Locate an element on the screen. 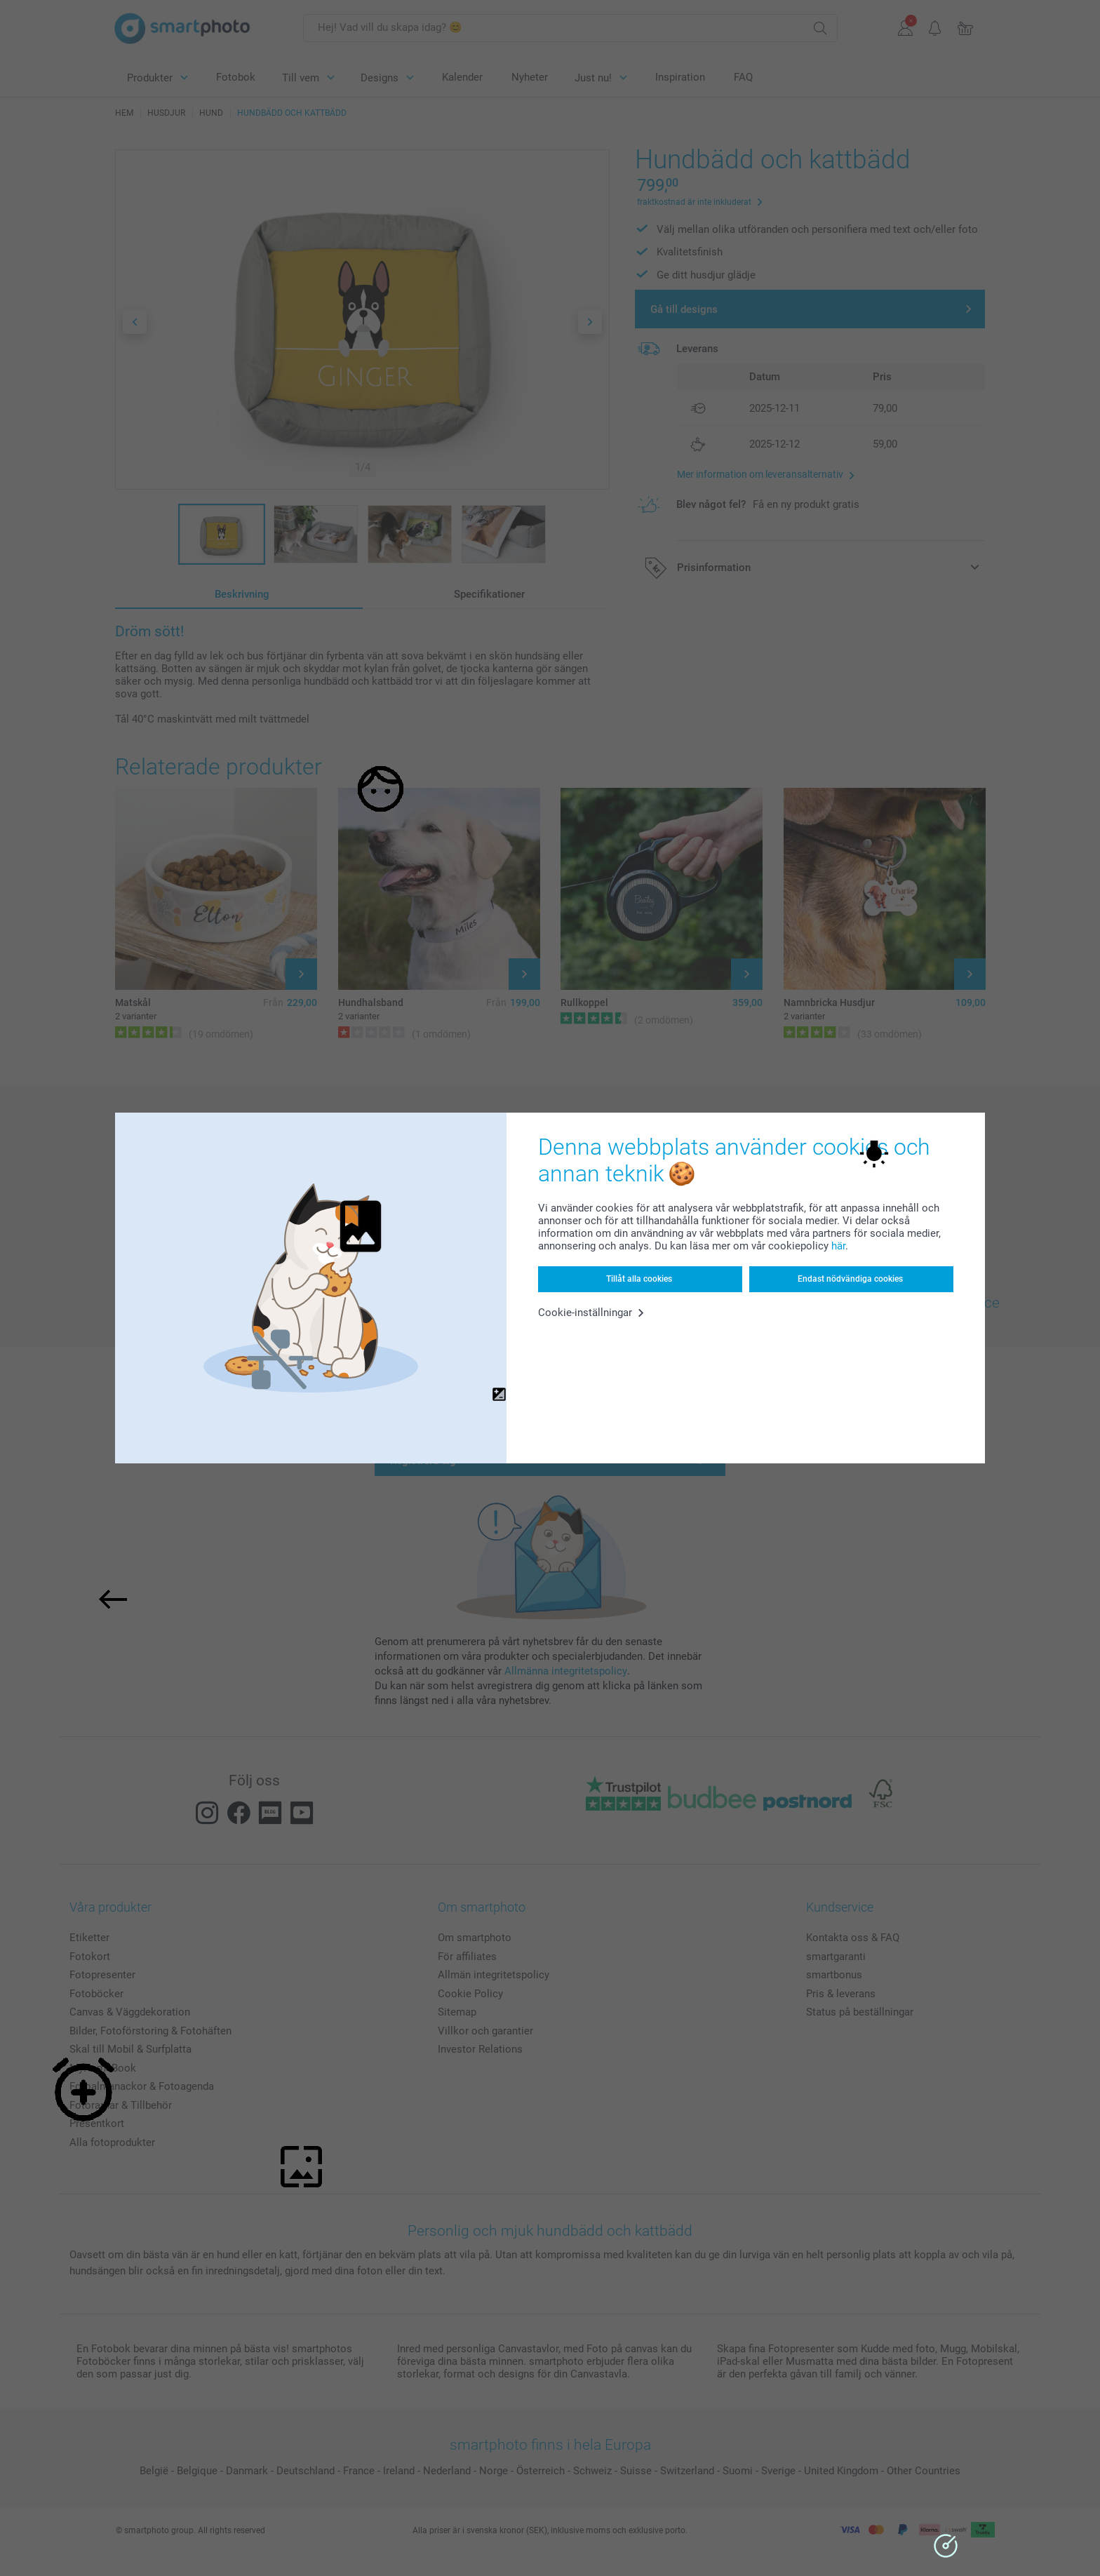  navigate back or return to previous screen is located at coordinates (113, 1599).